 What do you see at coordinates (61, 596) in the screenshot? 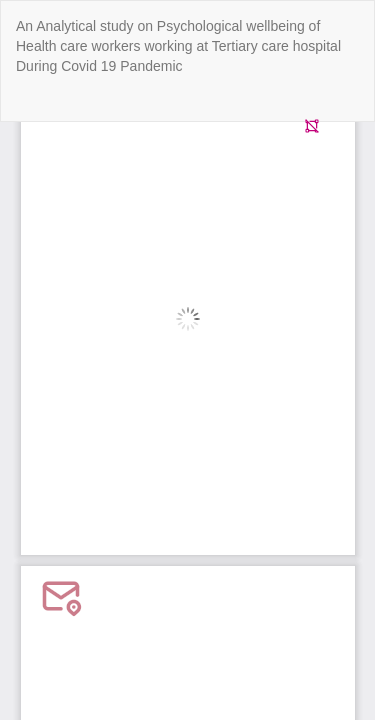
I see `view location-tagged emails` at bounding box center [61, 596].